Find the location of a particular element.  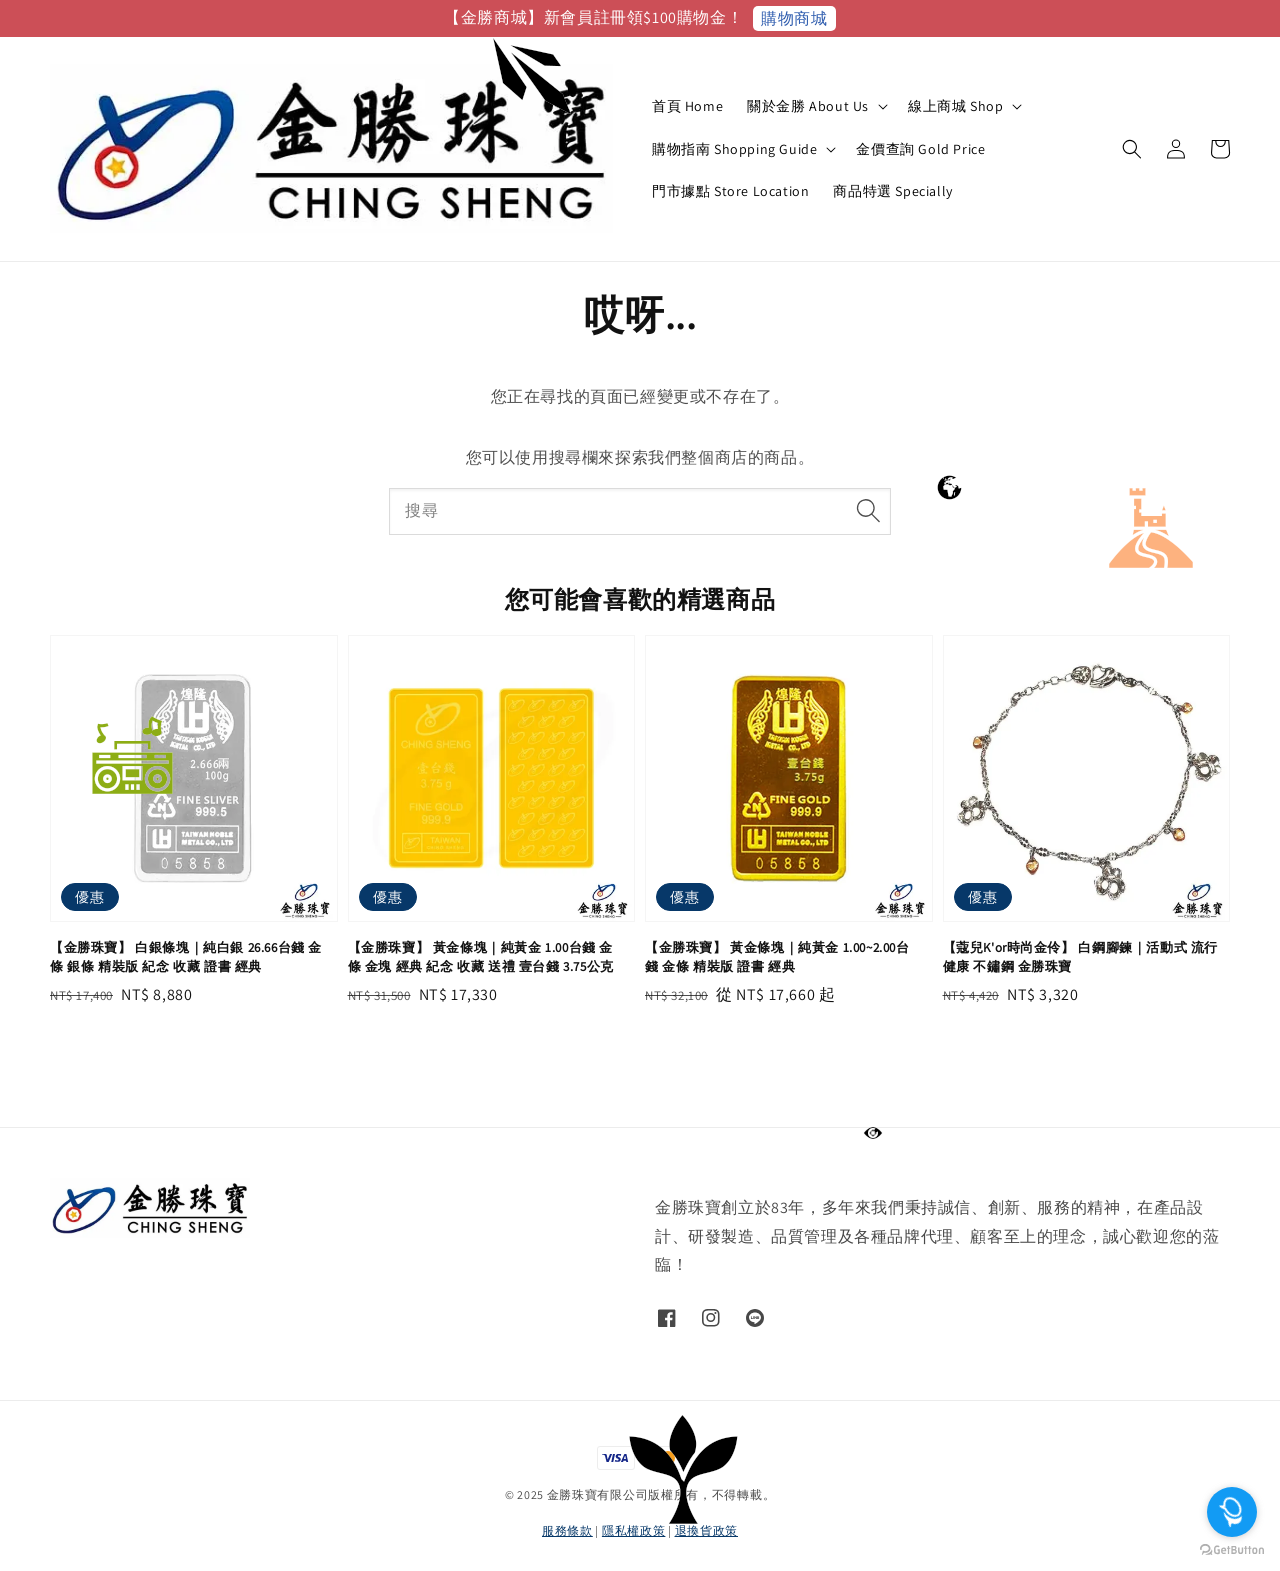

open music player or audio controls is located at coordinates (132, 756).